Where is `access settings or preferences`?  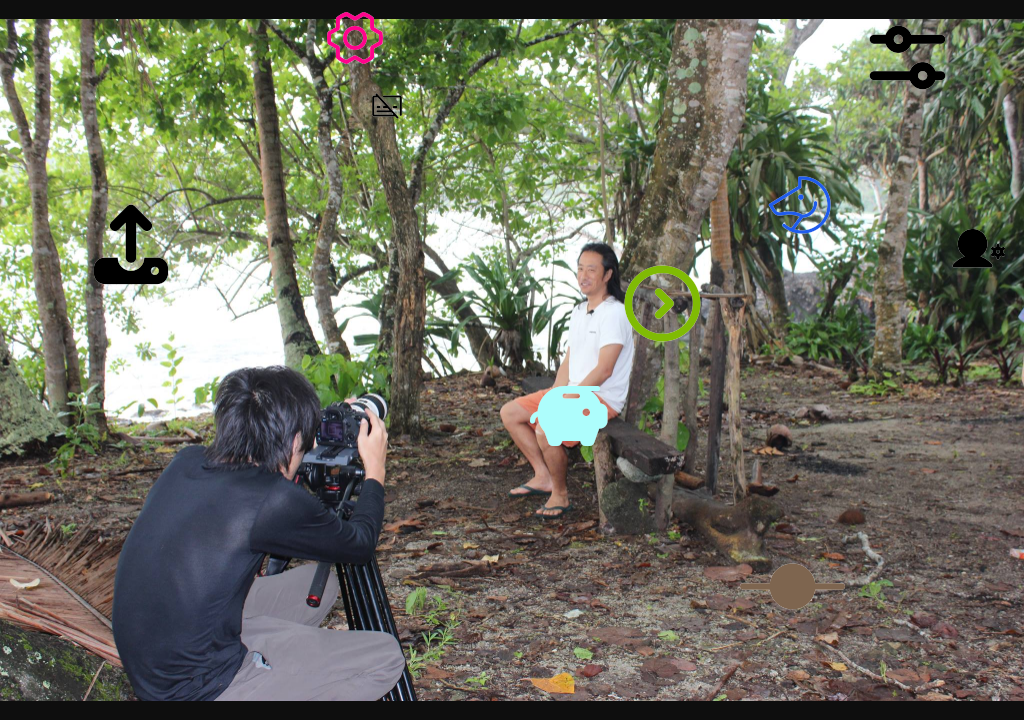 access settings or preferences is located at coordinates (355, 38).